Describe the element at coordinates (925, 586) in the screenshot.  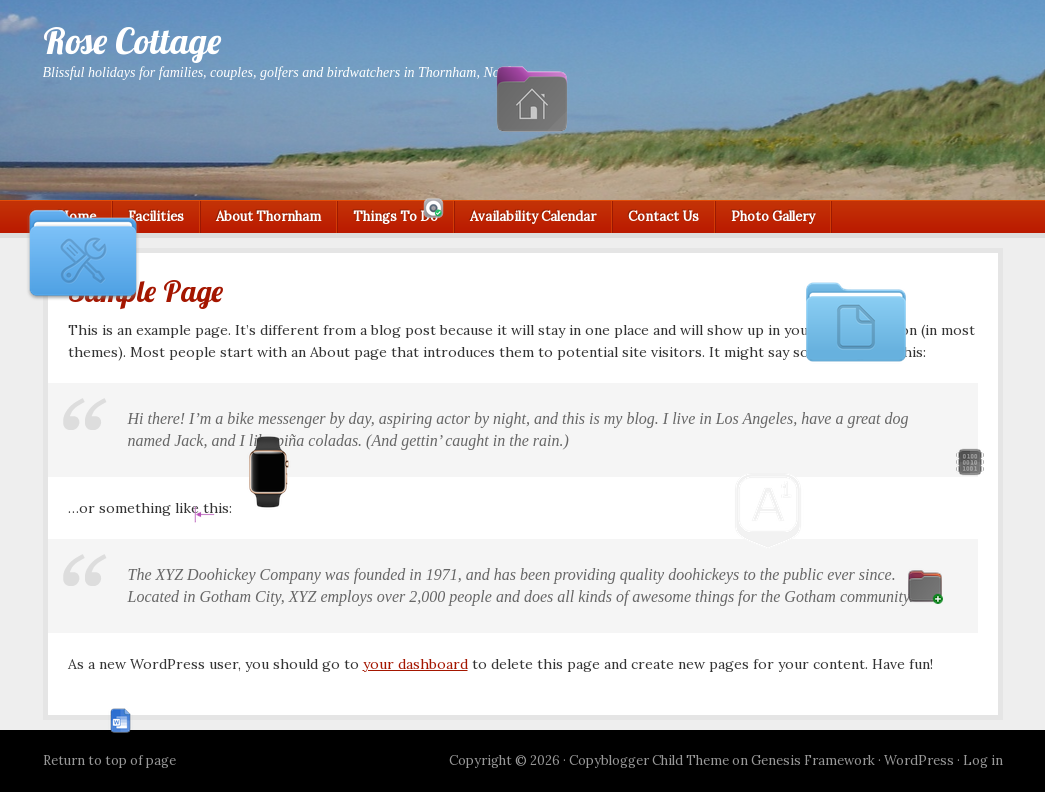
I see `create a new folder` at that location.